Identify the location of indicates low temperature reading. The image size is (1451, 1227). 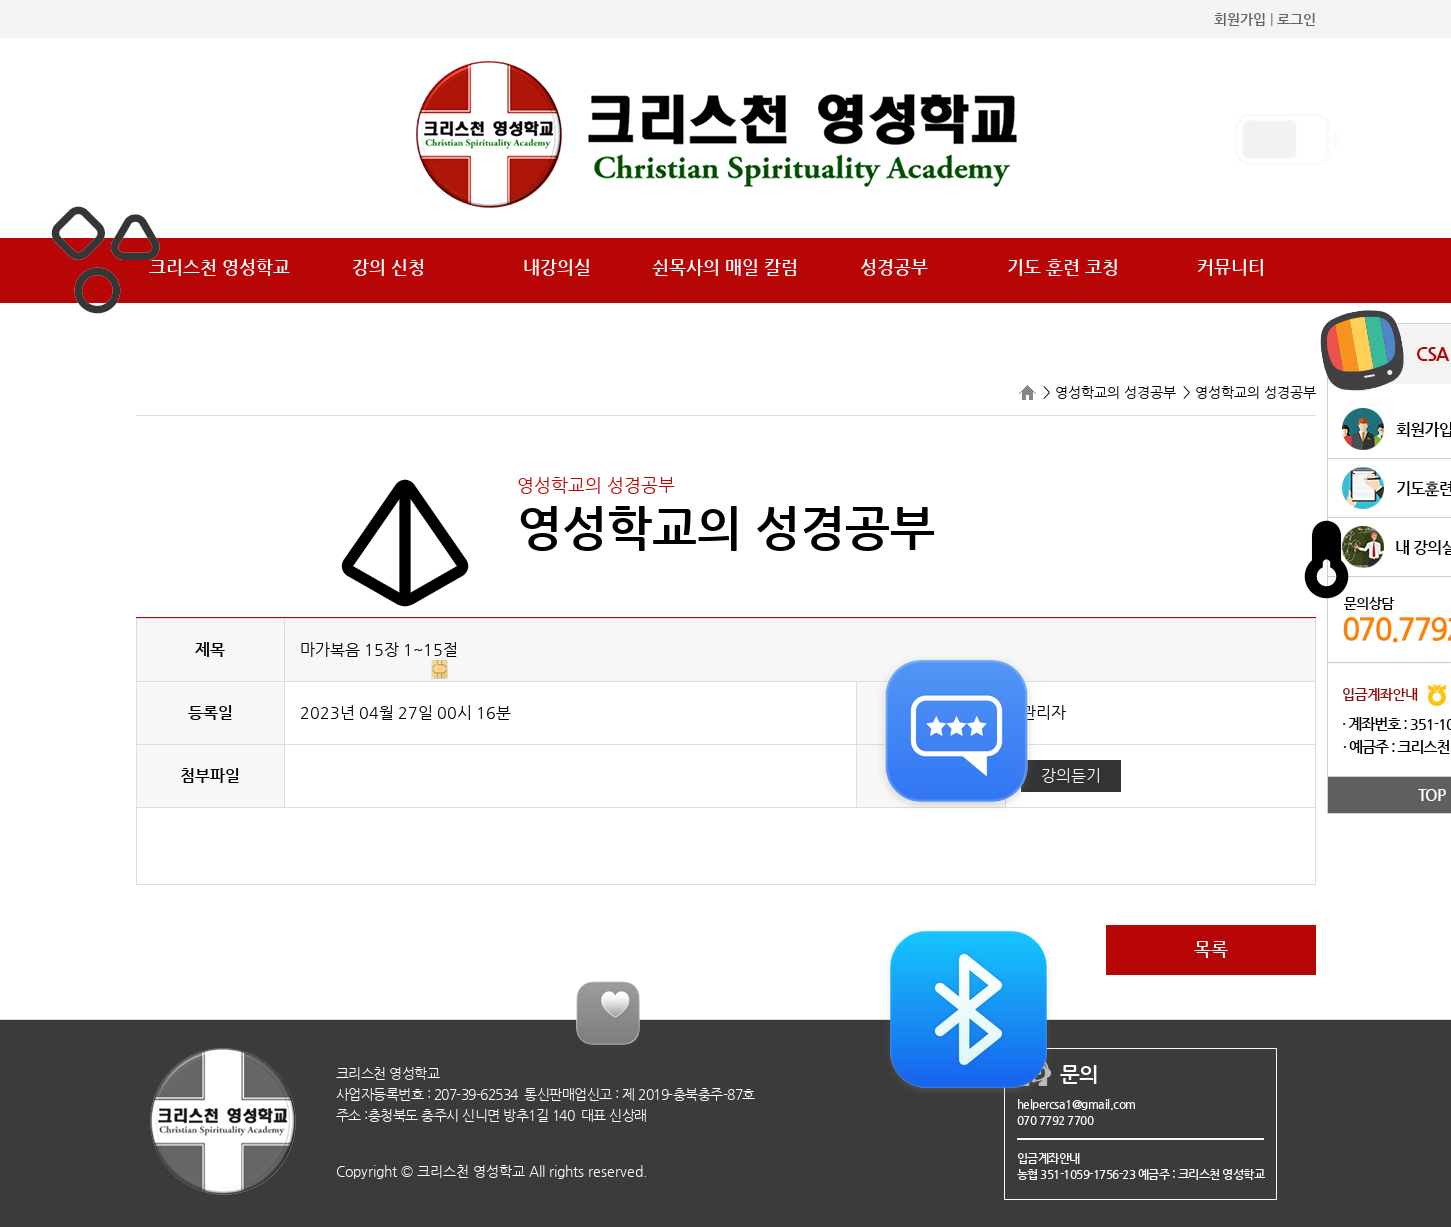
(1326, 559).